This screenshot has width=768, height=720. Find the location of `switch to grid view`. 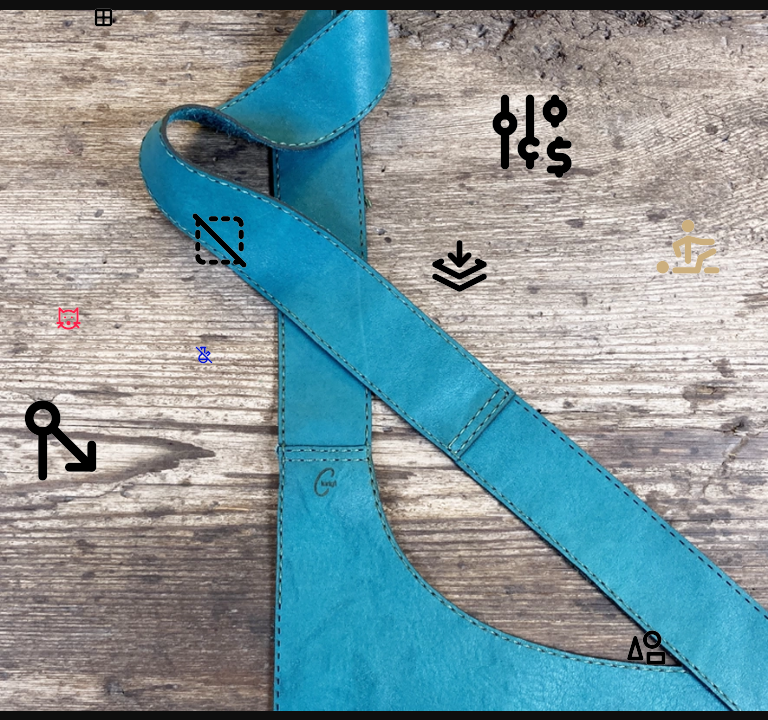

switch to grid view is located at coordinates (103, 17).